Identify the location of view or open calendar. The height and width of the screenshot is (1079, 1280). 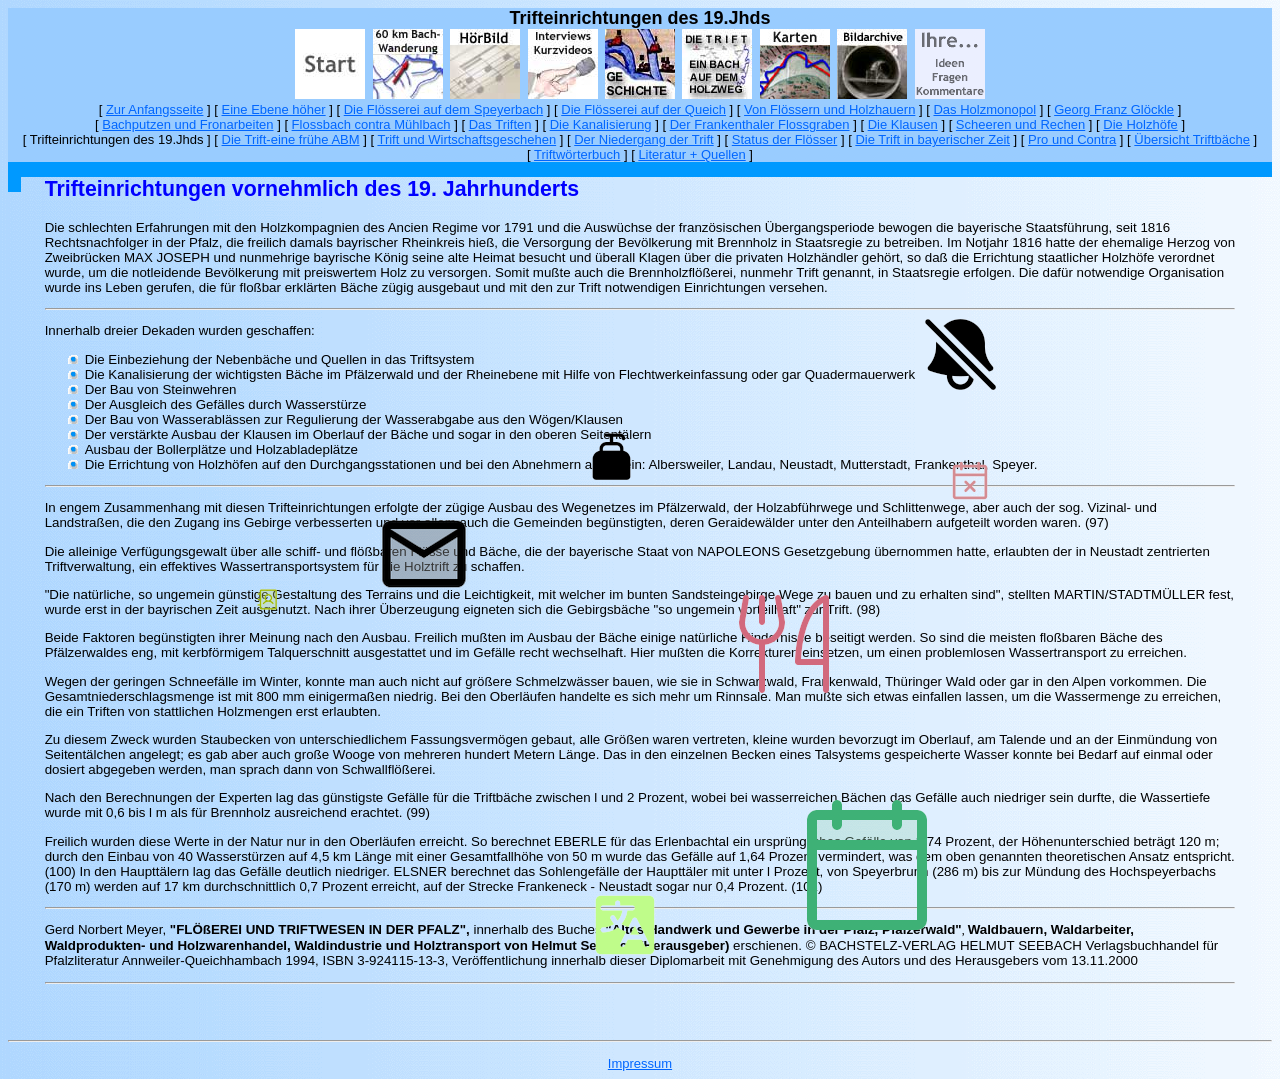
(867, 870).